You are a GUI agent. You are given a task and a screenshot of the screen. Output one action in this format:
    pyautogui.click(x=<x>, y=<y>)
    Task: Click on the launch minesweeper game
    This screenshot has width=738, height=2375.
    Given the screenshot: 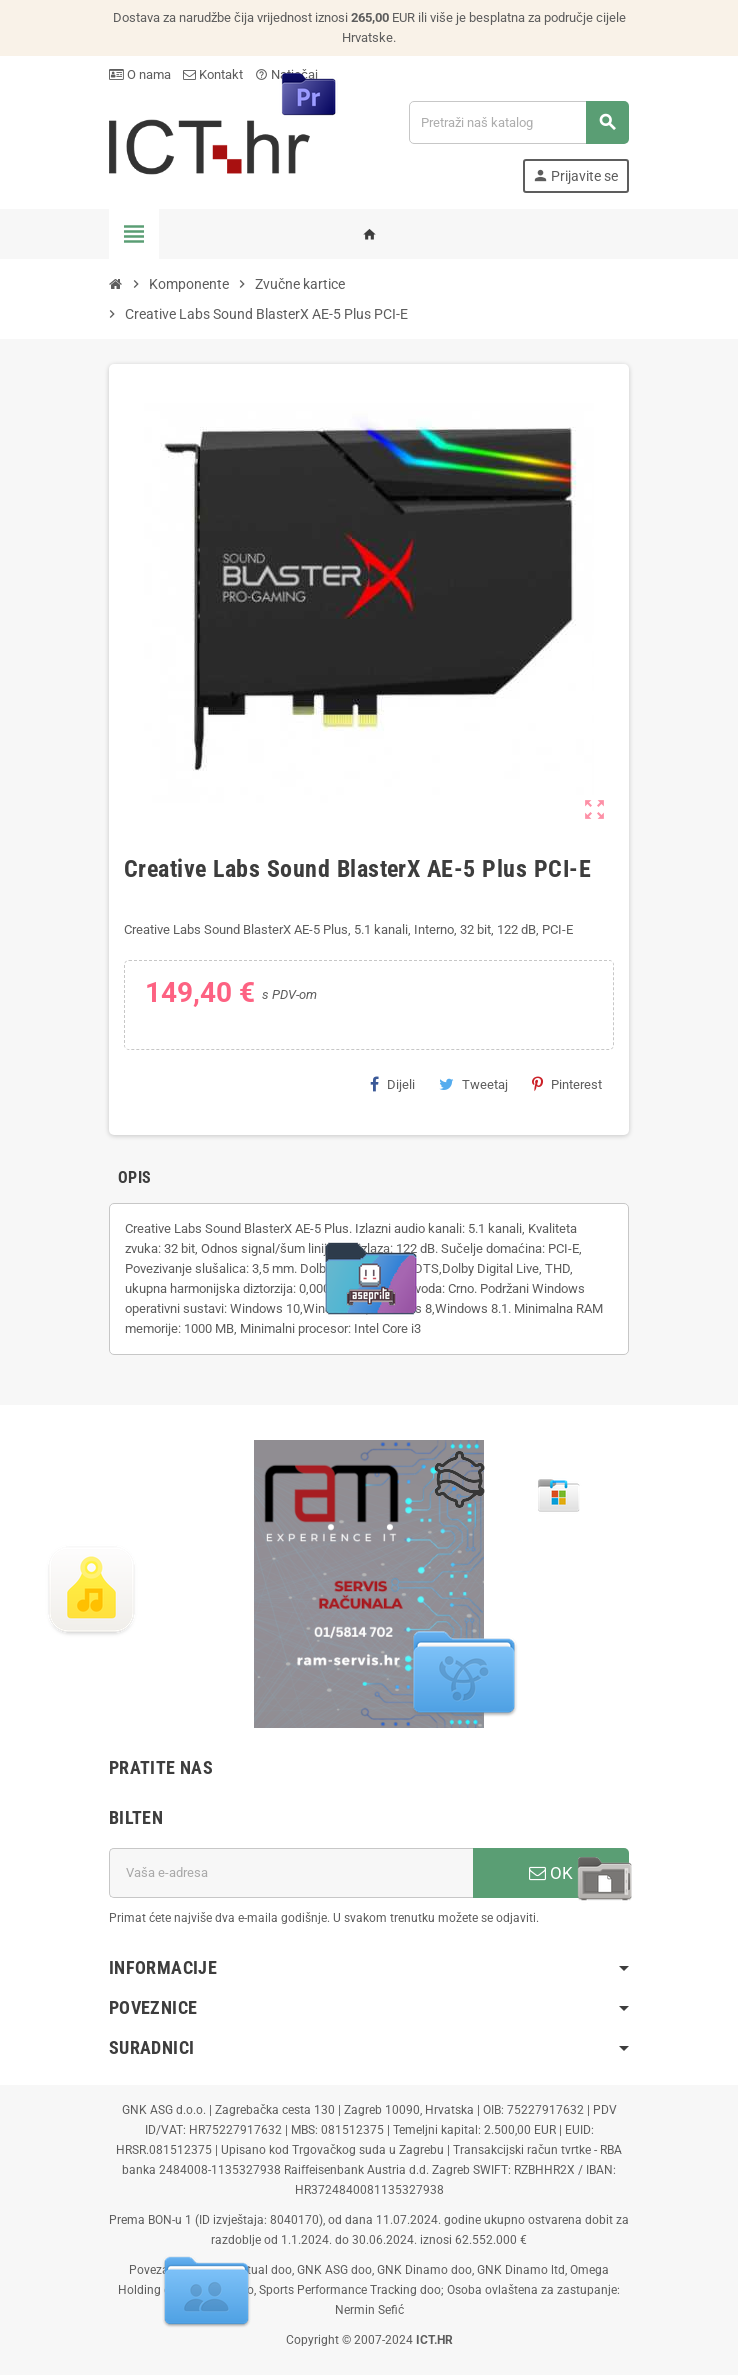 What is the action you would take?
    pyautogui.click(x=459, y=1479)
    